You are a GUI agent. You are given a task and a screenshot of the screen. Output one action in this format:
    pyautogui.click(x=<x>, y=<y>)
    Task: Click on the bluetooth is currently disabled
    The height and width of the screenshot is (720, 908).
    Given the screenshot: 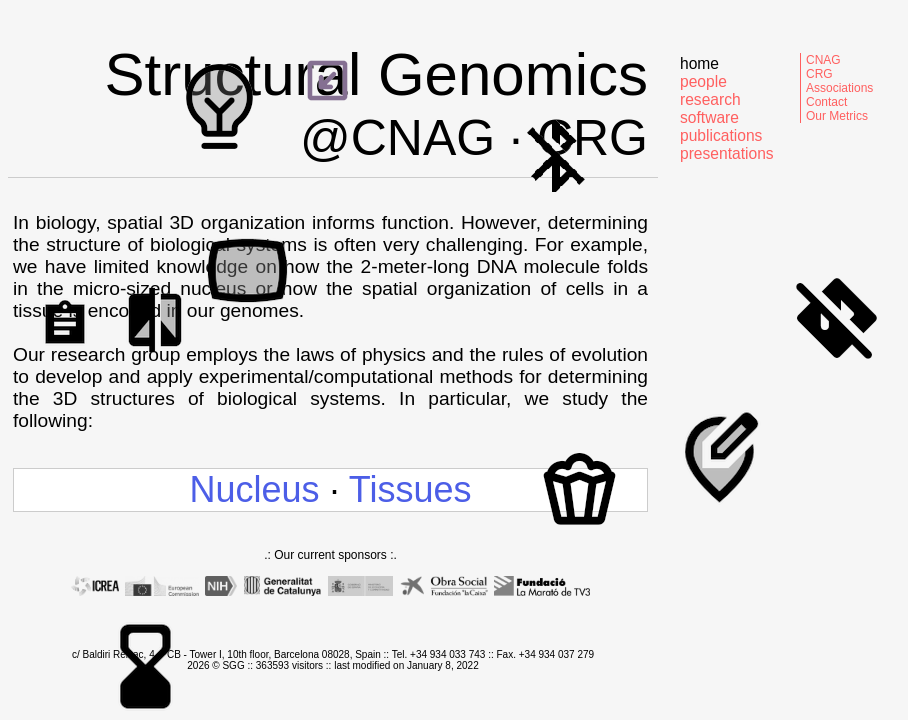 What is the action you would take?
    pyautogui.click(x=556, y=156)
    